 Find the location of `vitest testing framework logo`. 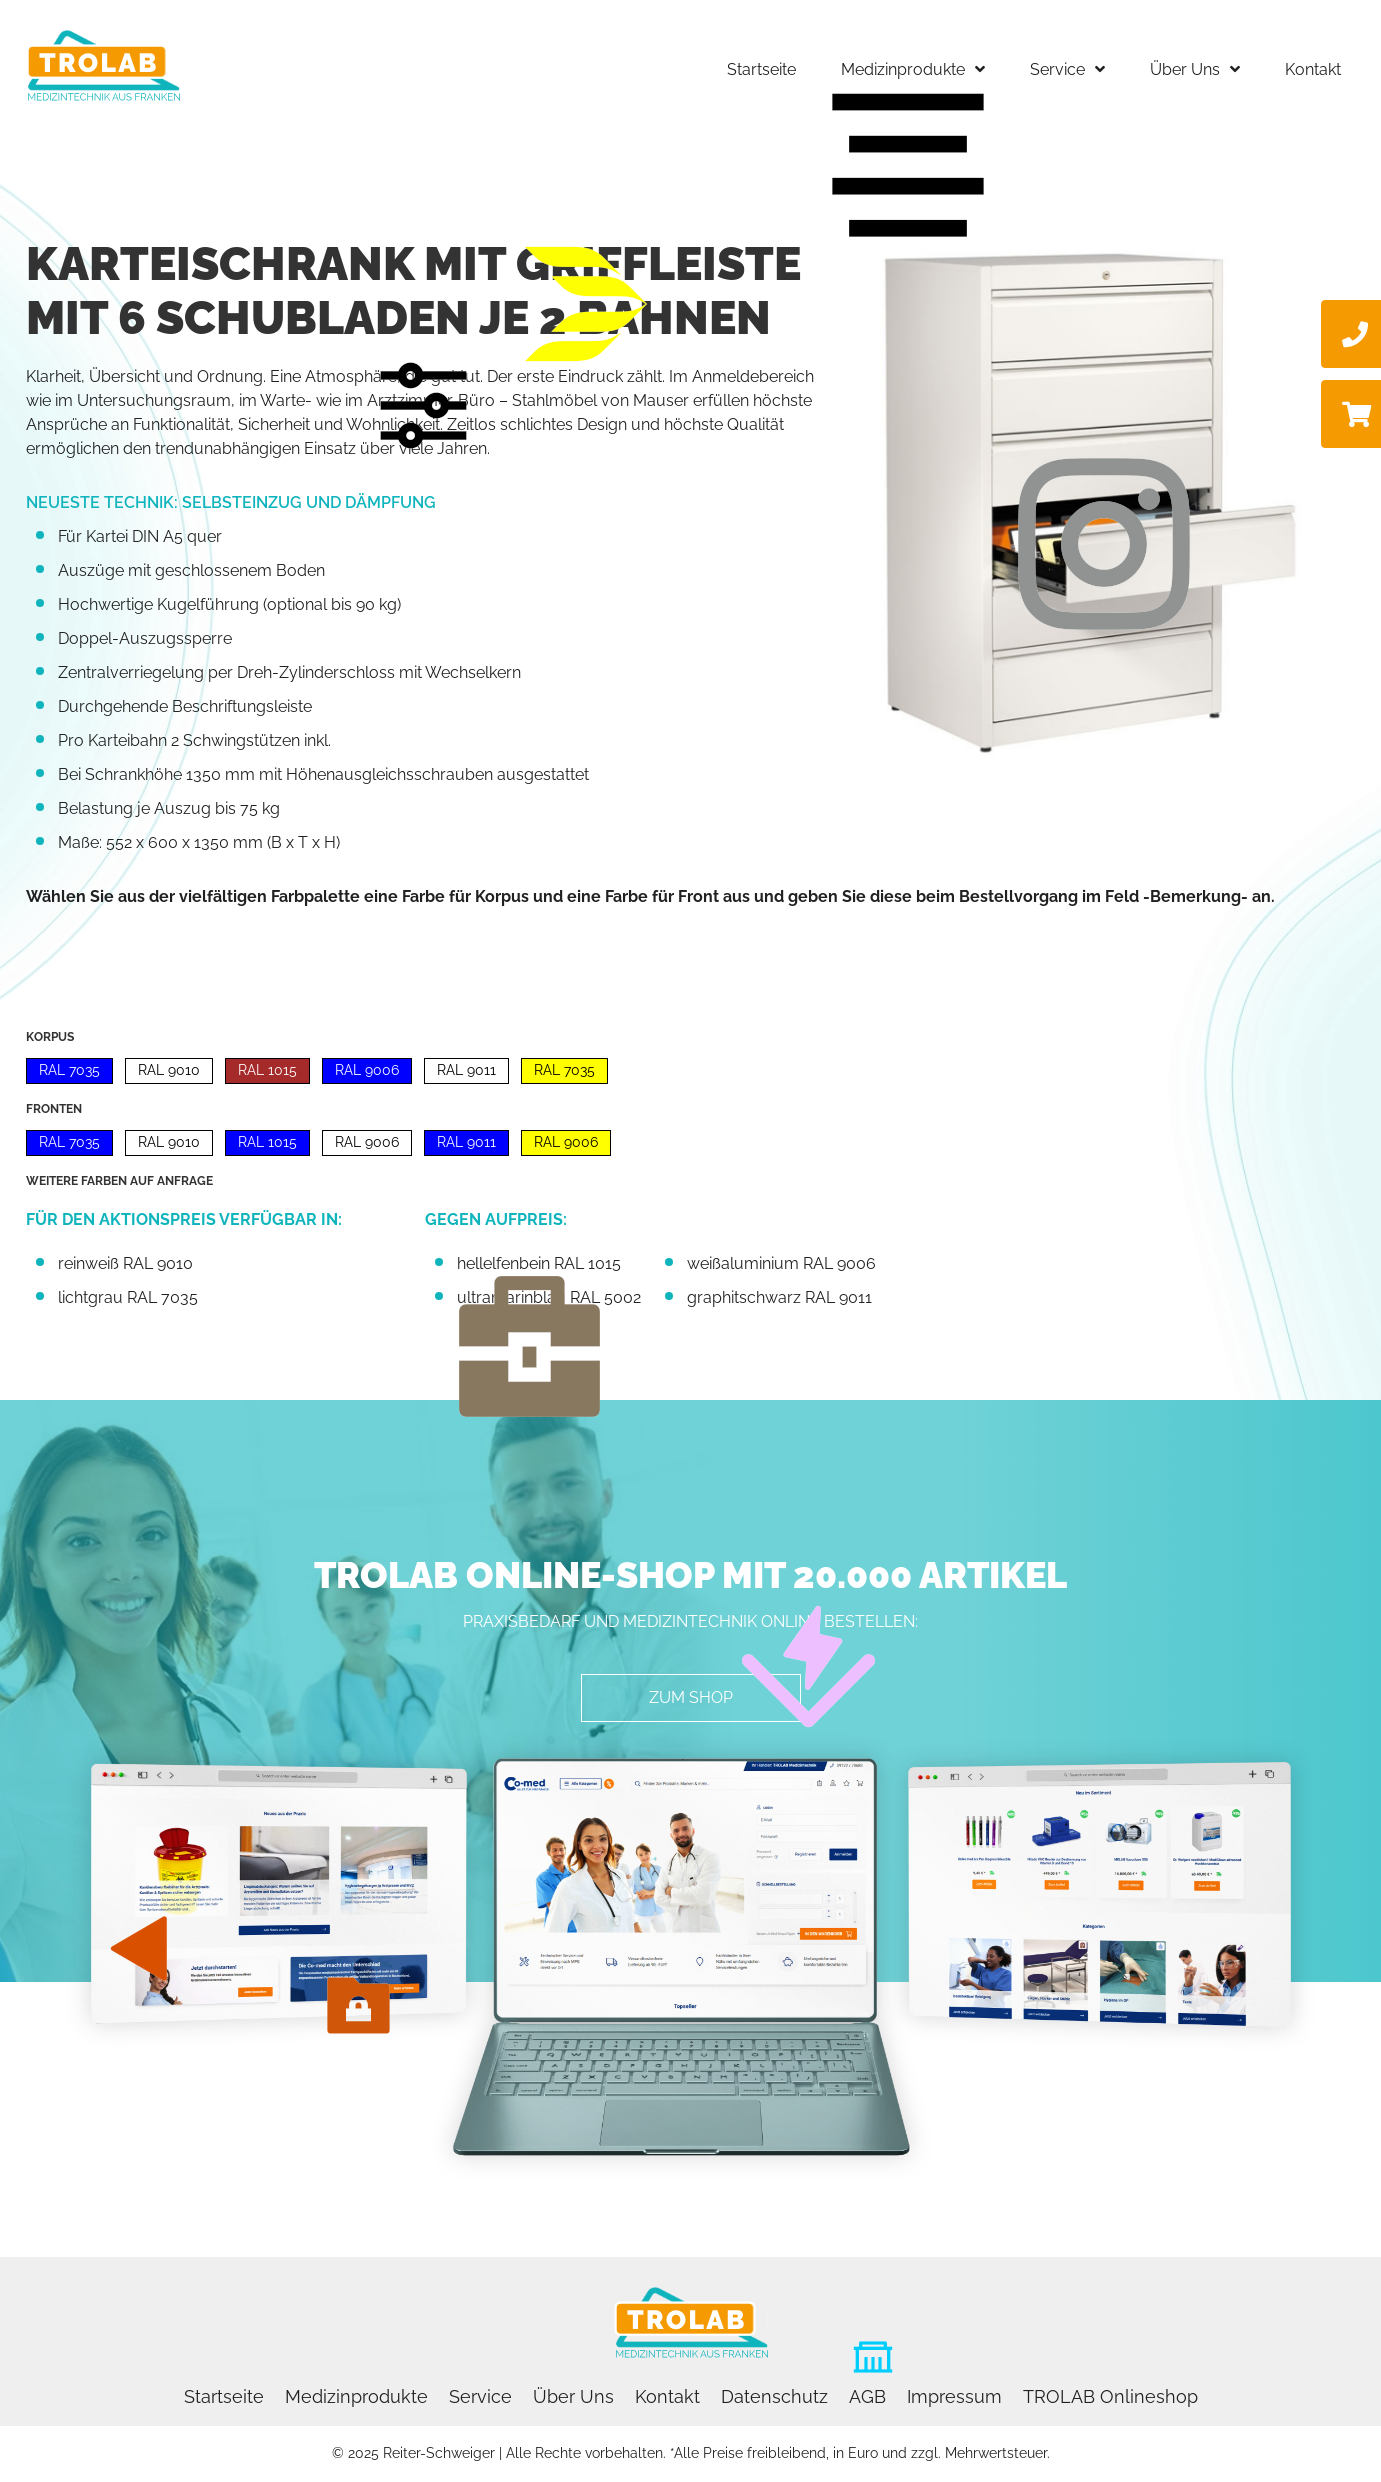

vitest testing framework logo is located at coordinates (808, 1666).